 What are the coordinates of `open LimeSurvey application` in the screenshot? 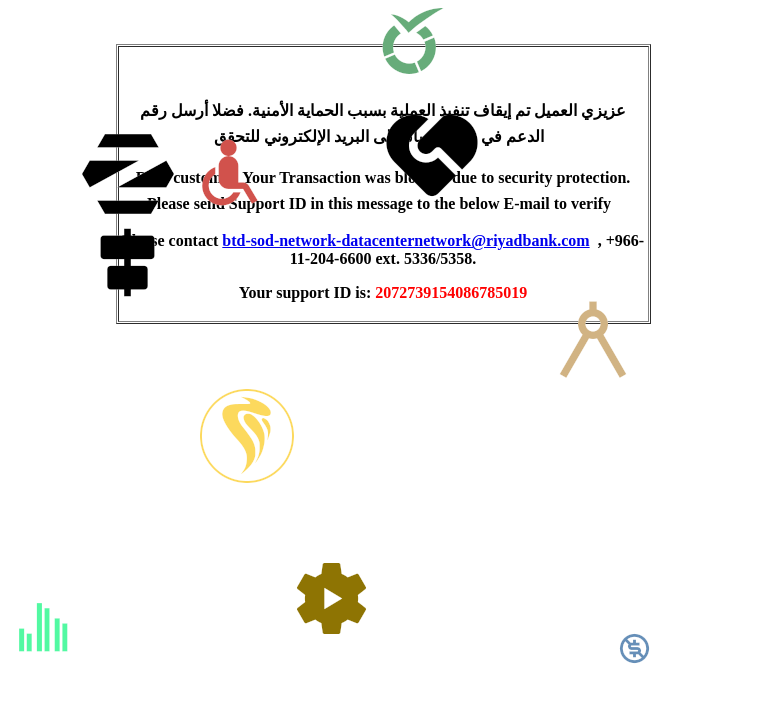 It's located at (413, 41).